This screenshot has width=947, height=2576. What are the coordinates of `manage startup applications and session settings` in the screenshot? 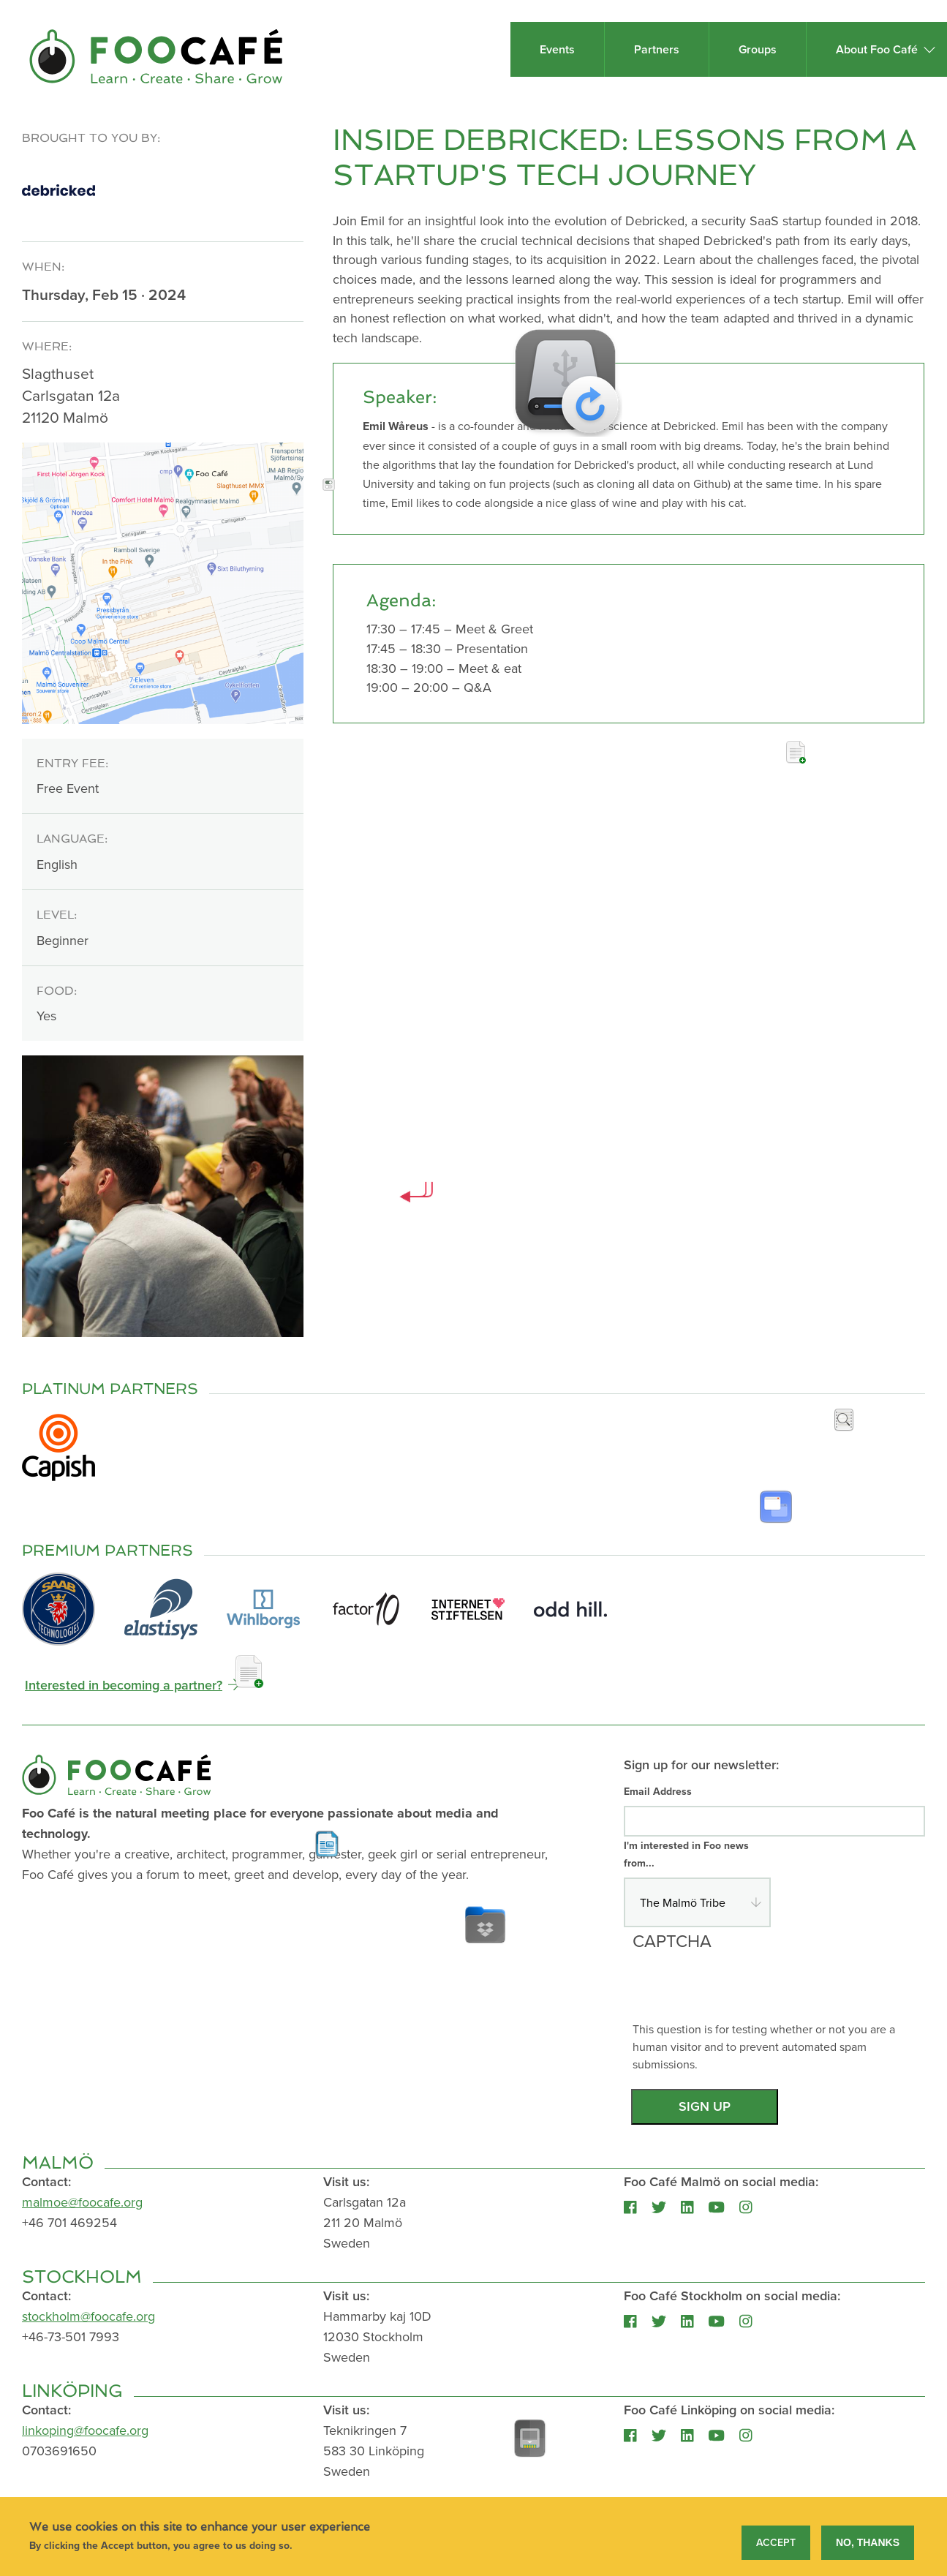 It's located at (776, 1507).